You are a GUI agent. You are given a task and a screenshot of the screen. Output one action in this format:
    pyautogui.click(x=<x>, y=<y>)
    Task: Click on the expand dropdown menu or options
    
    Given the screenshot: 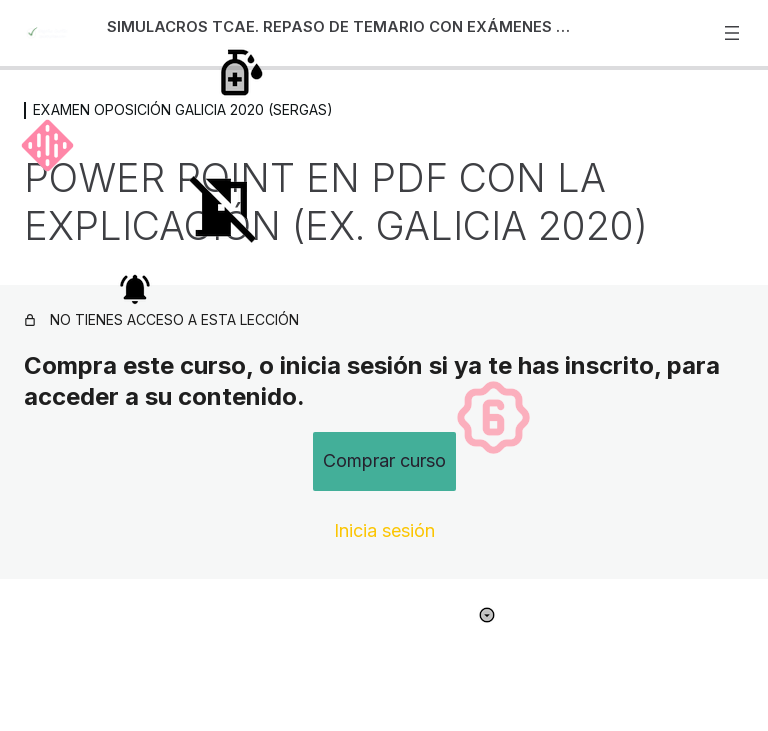 What is the action you would take?
    pyautogui.click(x=487, y=615)
    